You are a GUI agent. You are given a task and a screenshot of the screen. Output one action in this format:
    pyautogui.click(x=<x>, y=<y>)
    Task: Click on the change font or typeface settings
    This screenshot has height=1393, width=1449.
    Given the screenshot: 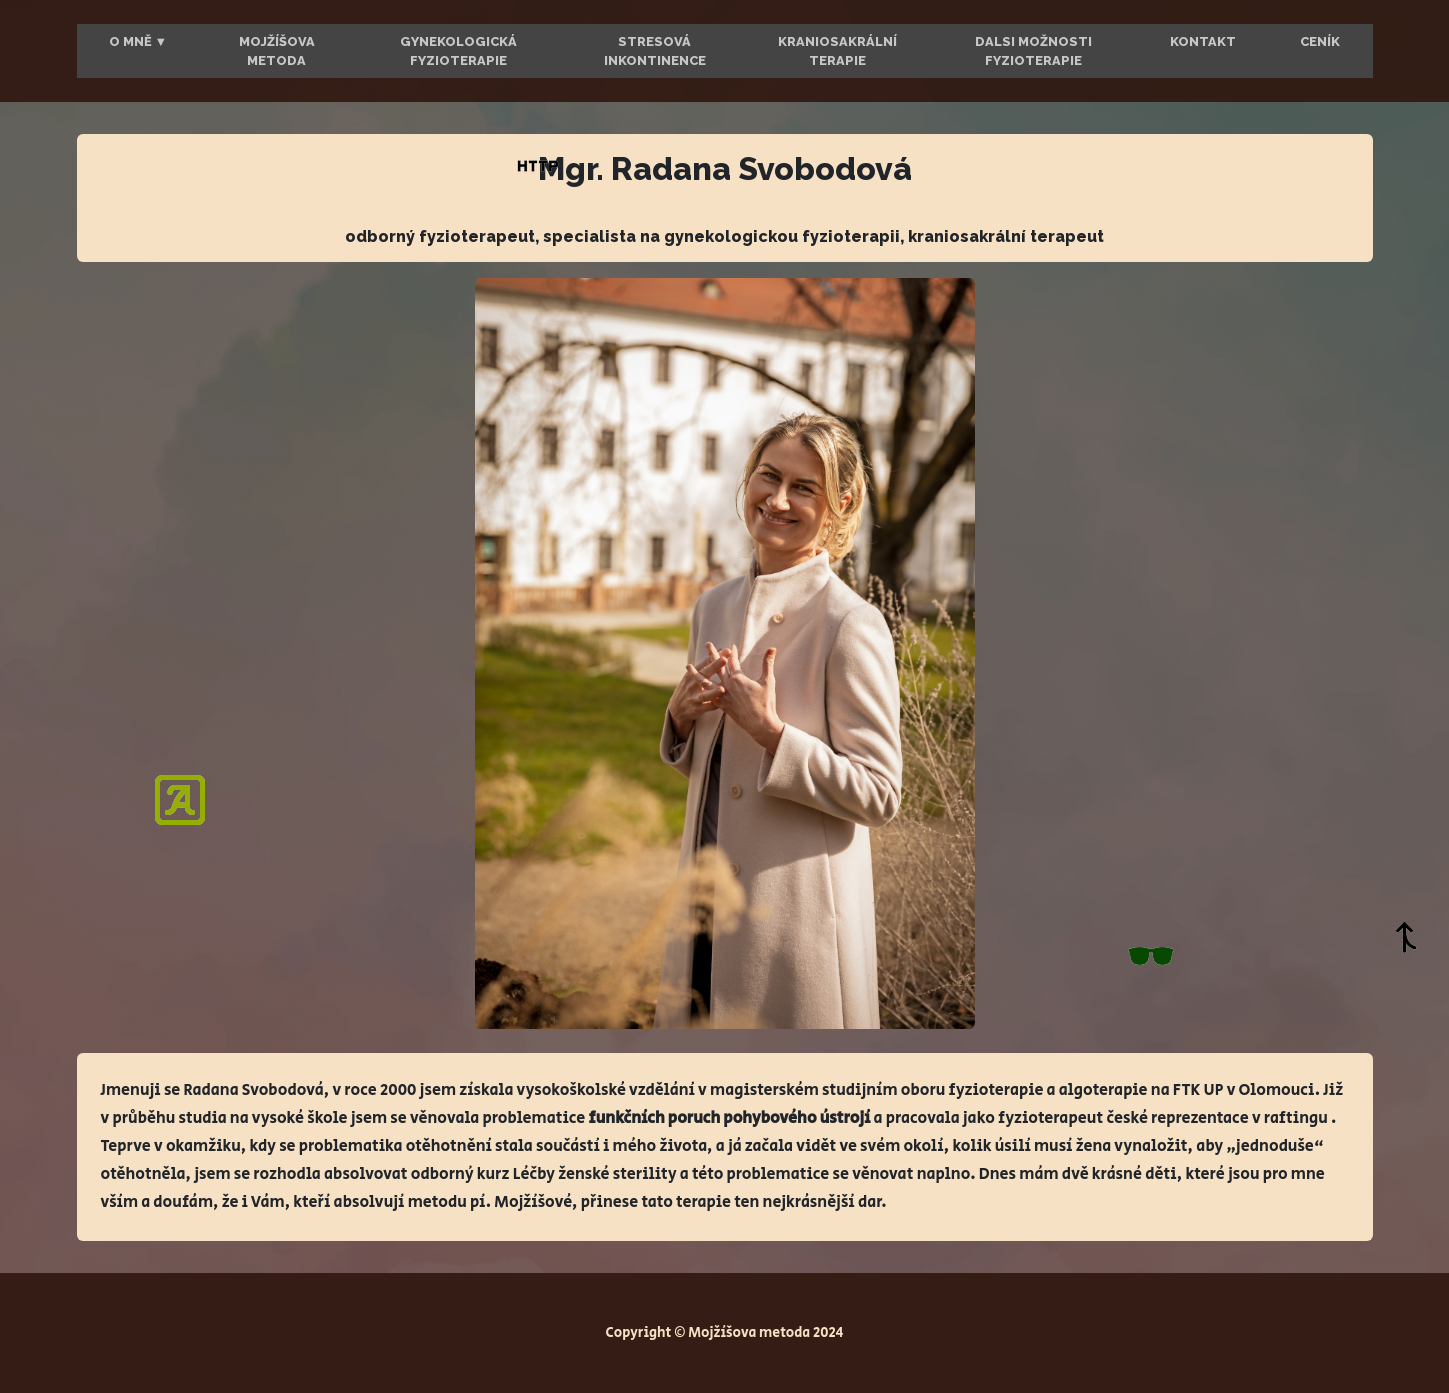 What is the action you would take?
    pyautogui.click(x=180, y=800)
    